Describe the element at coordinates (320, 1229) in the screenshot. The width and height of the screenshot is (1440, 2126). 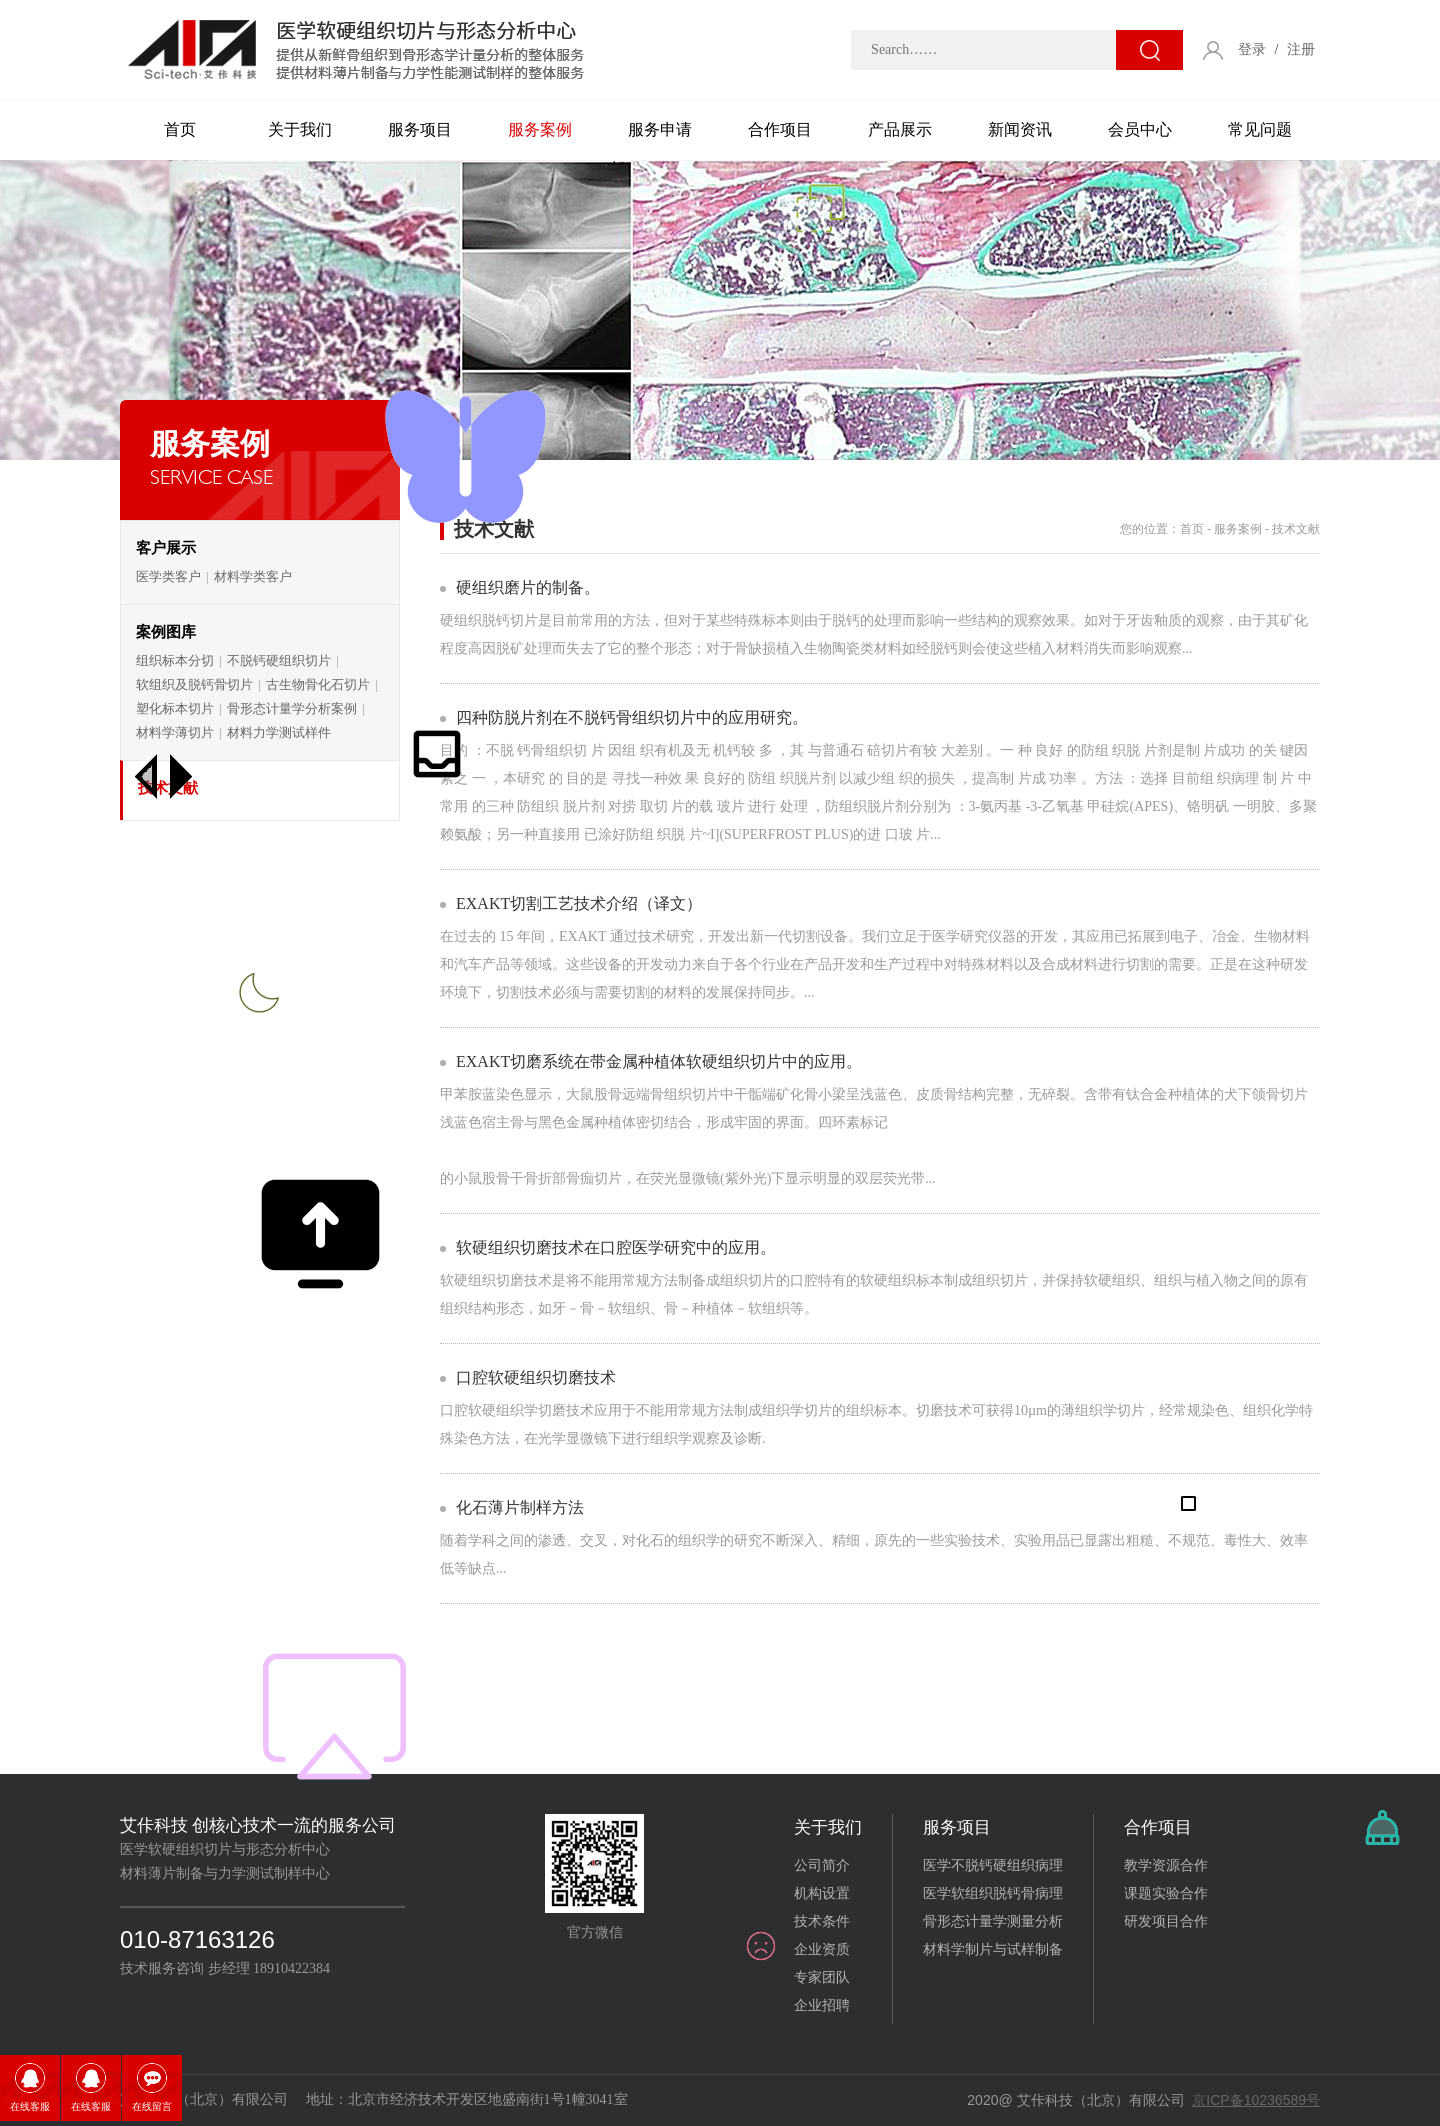
I see `upload file to display or screen` at that location.